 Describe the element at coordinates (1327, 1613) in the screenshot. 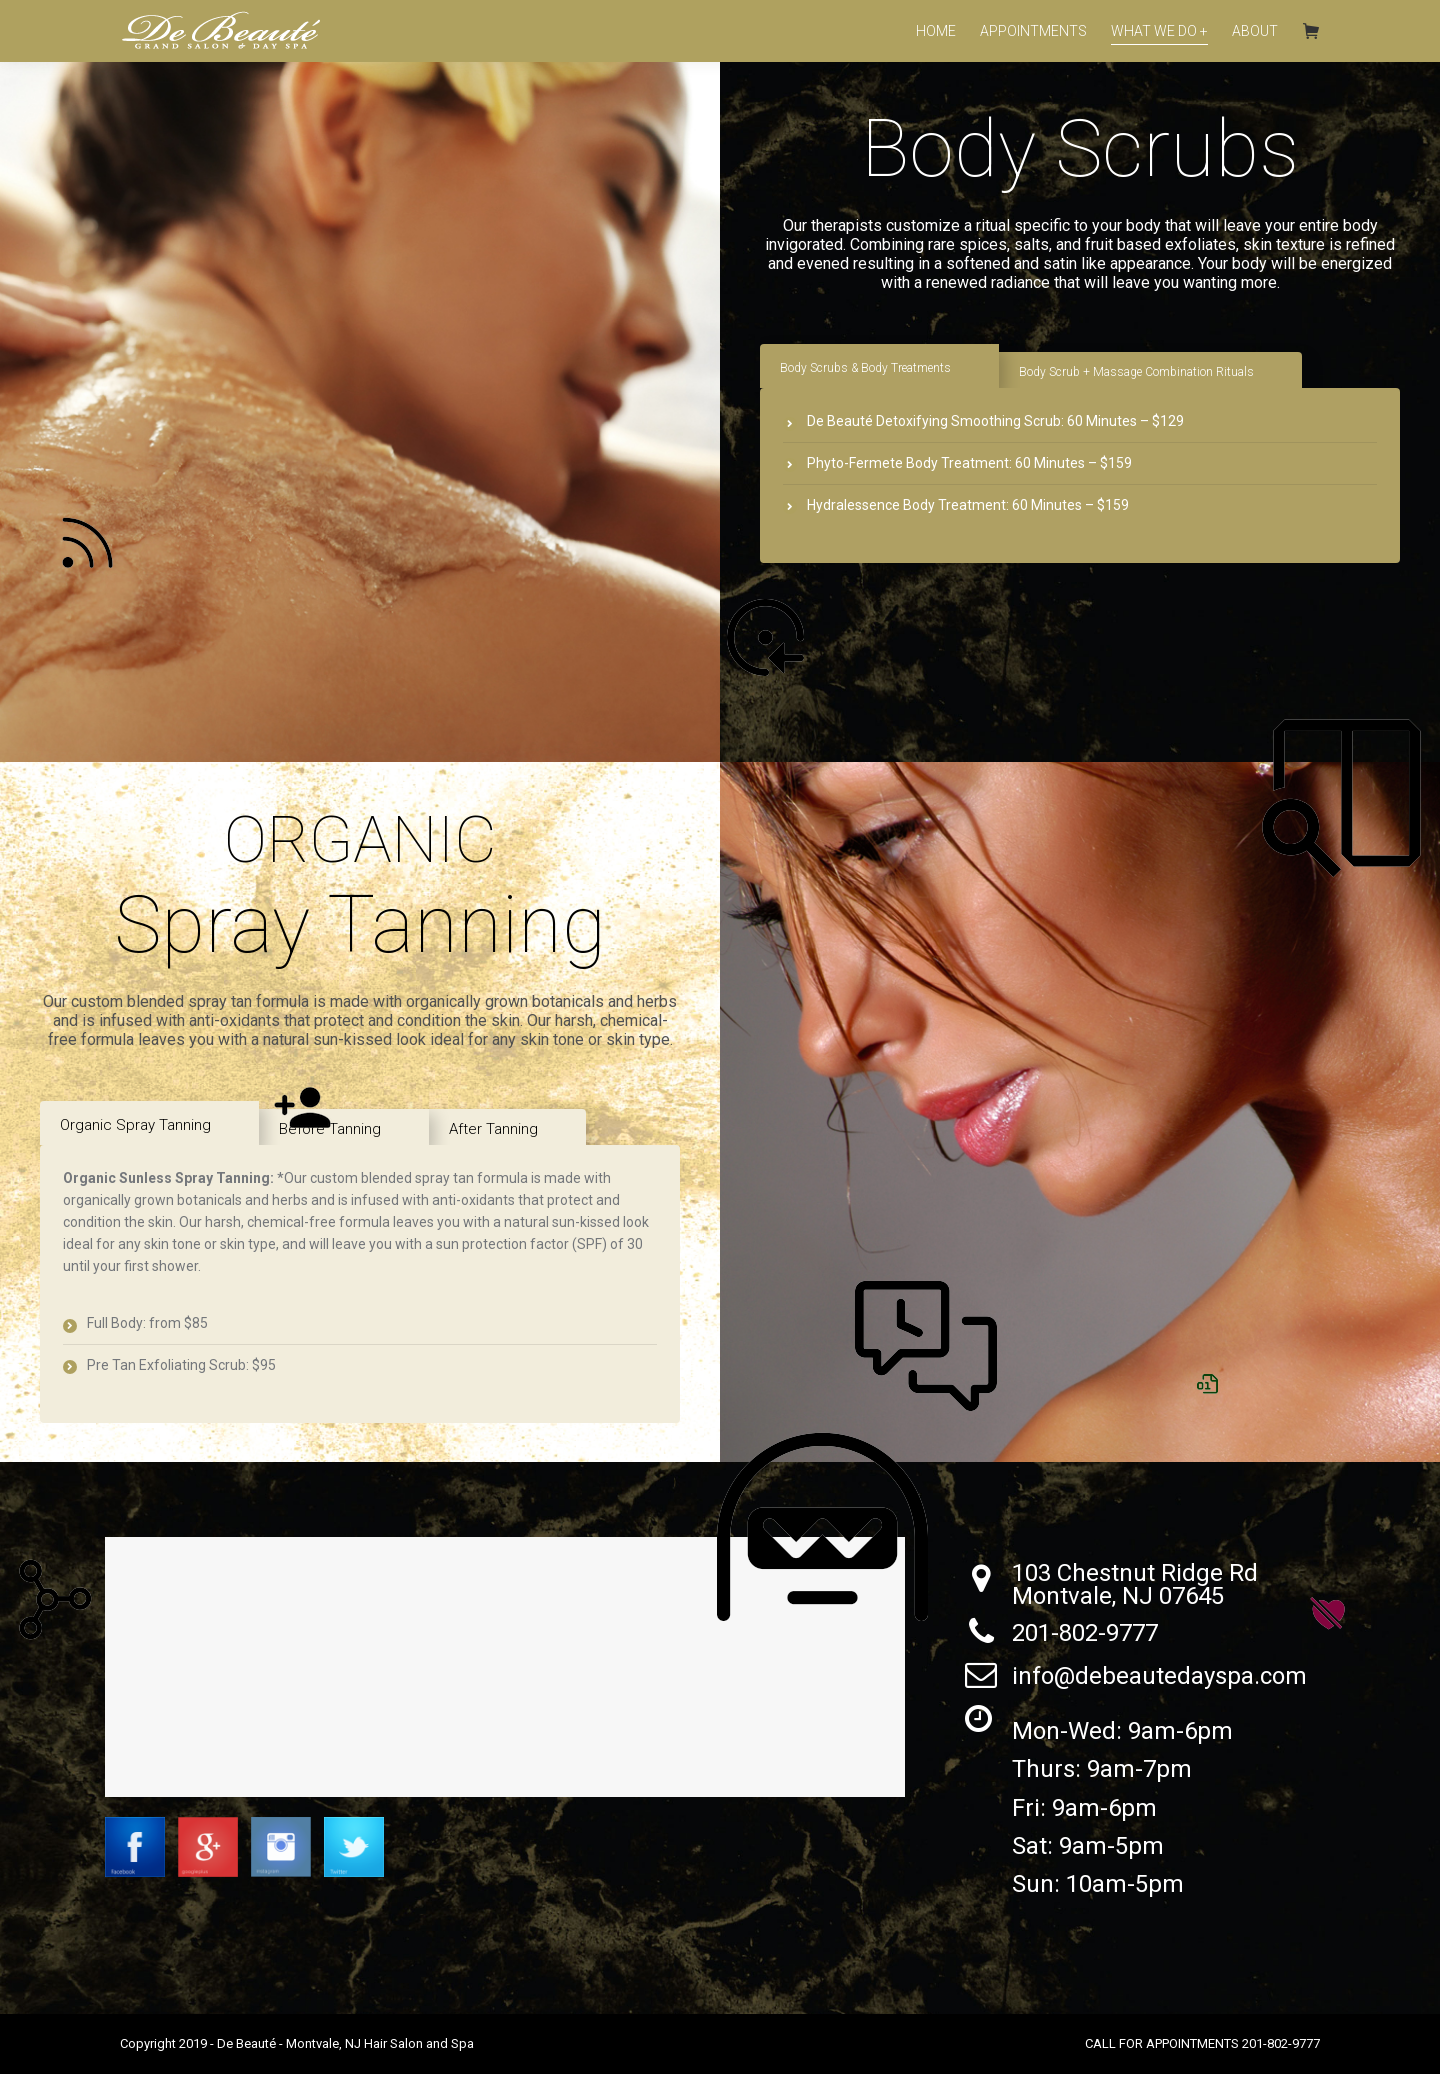

I see `remove from favorites` at that location.